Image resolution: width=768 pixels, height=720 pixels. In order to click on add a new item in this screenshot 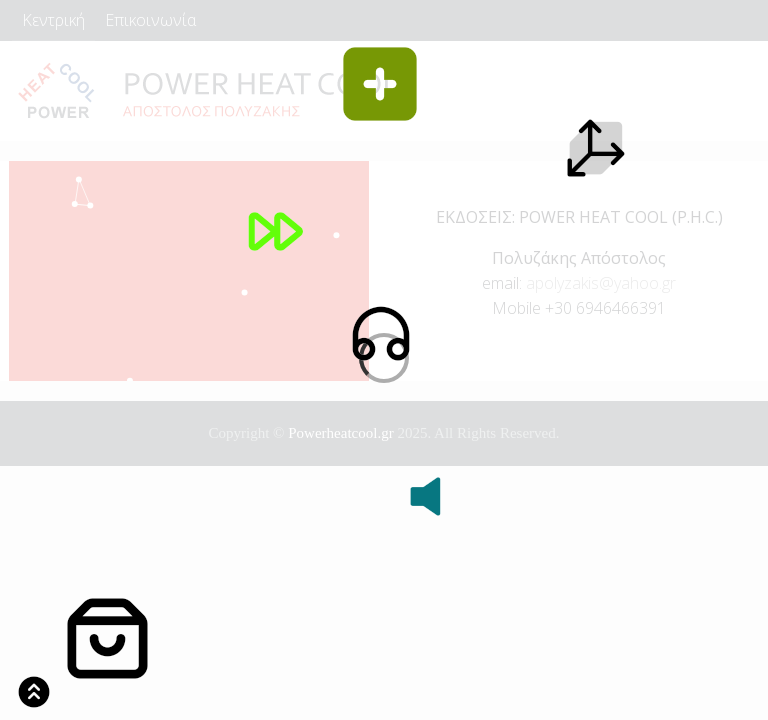, I will do `click(380, 84)`.